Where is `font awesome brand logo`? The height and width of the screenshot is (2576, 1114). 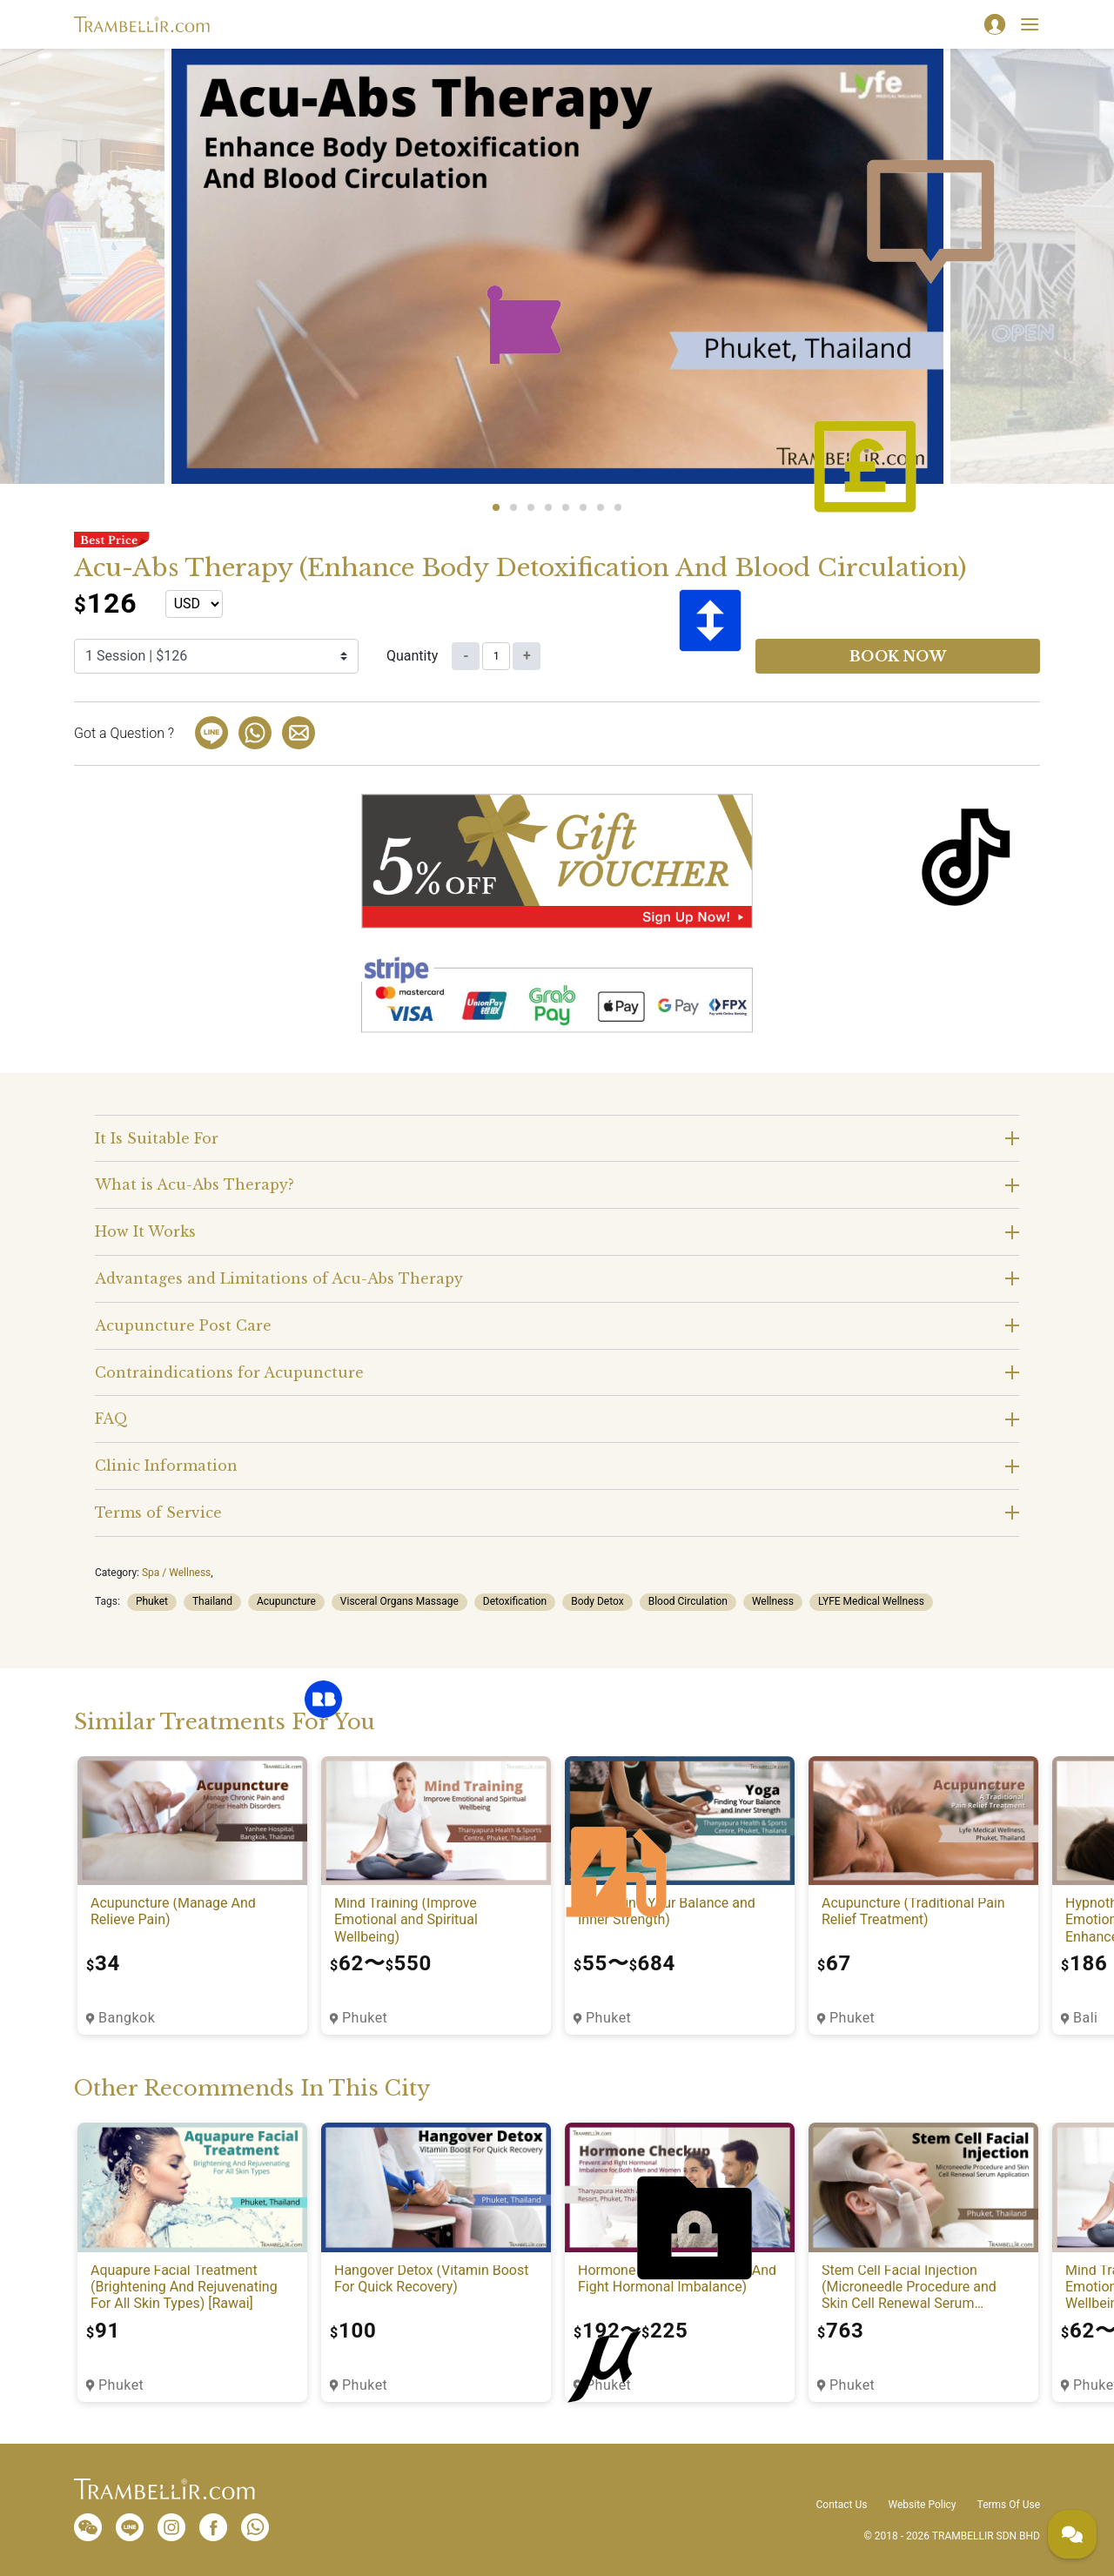 font awesome brand logo is located at coordinates (524, 325).